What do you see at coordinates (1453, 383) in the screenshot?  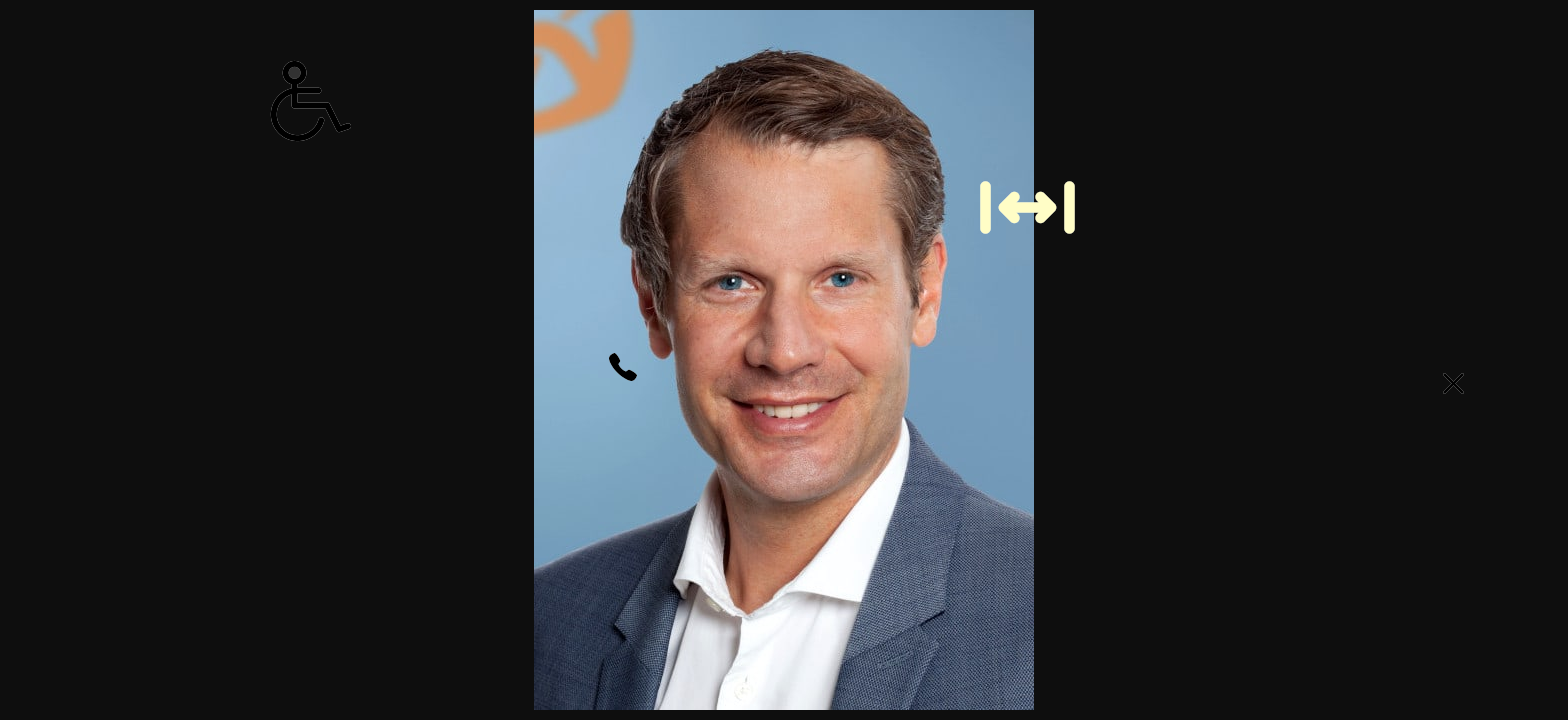 I see `close the current window or dialog` at bounding box center [1453, 383].